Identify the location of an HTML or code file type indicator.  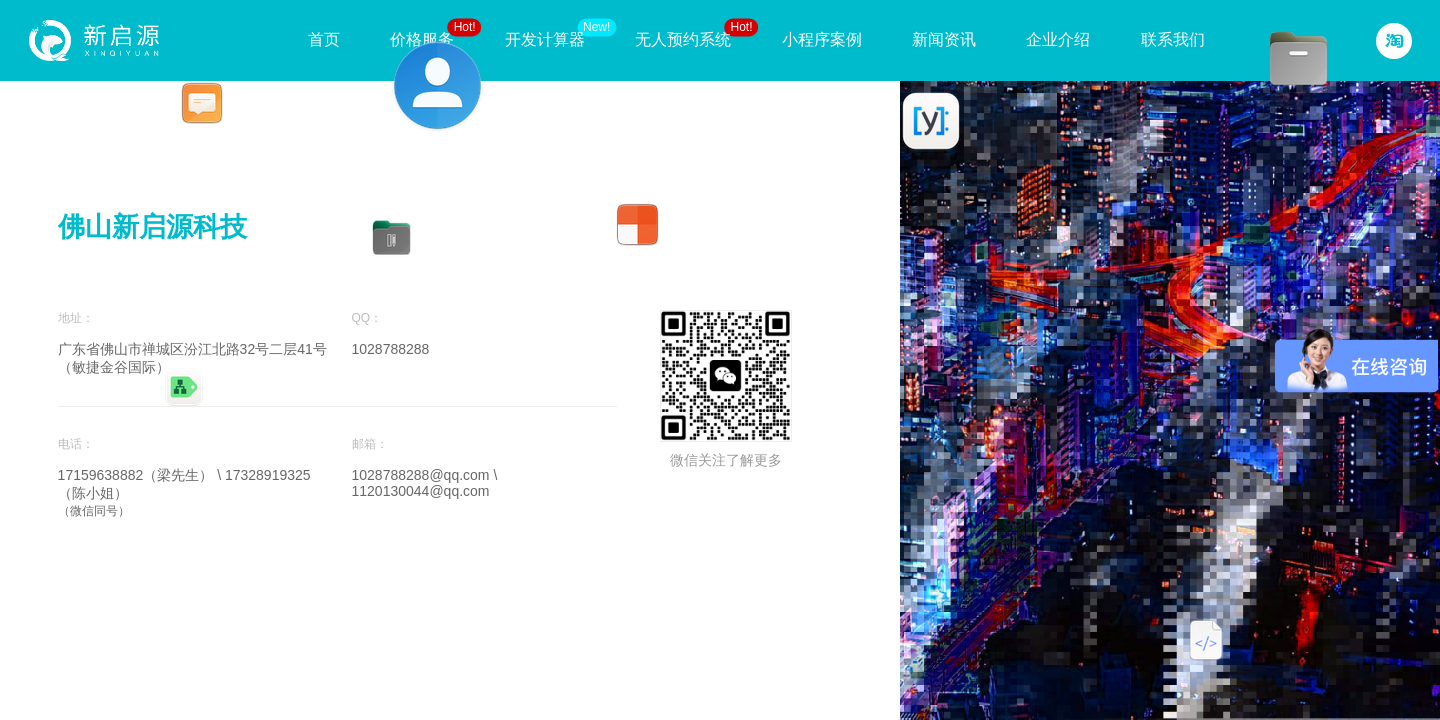
(1206, 640).